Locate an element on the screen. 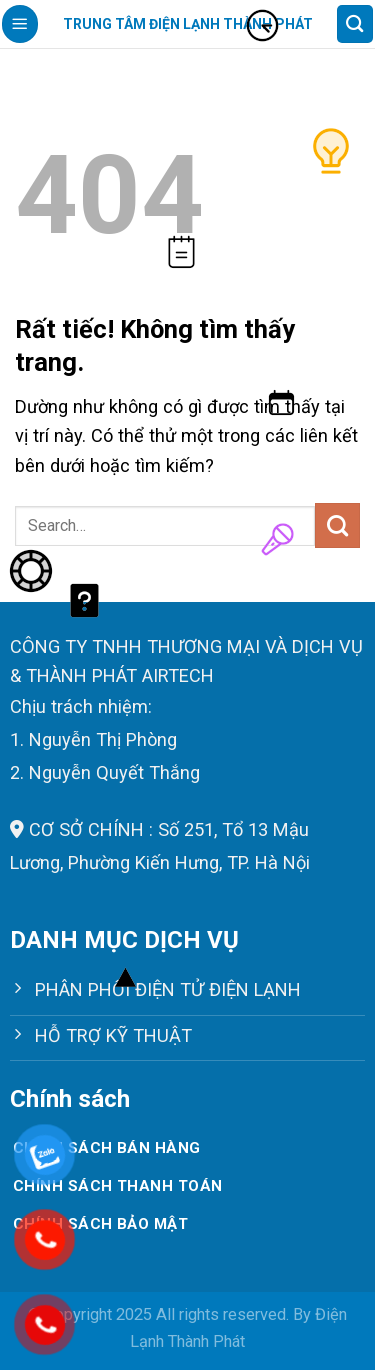 This screenshot has width=375, height=1370. access help or FAQ section is located at coordinates (84, 600).